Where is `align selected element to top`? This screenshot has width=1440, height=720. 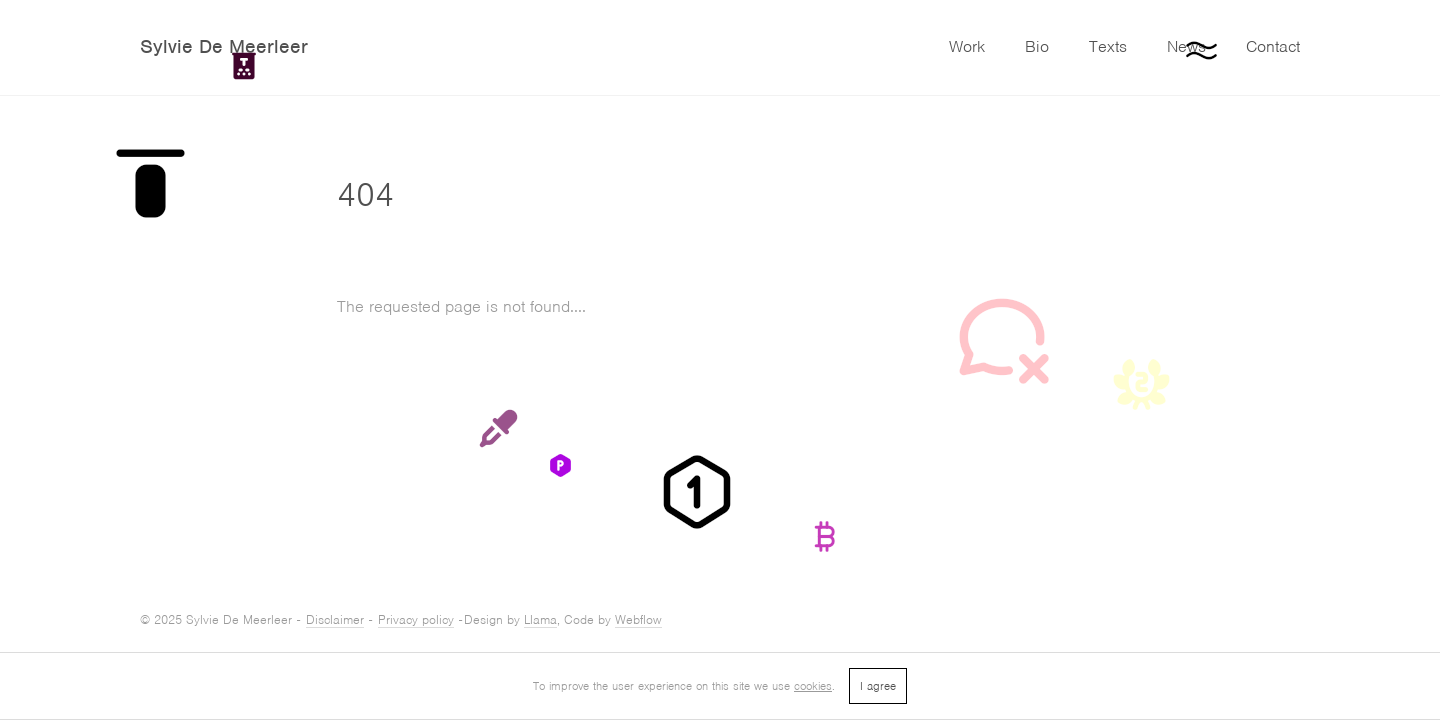
align selected element to top is located at coordinates (150, 183).